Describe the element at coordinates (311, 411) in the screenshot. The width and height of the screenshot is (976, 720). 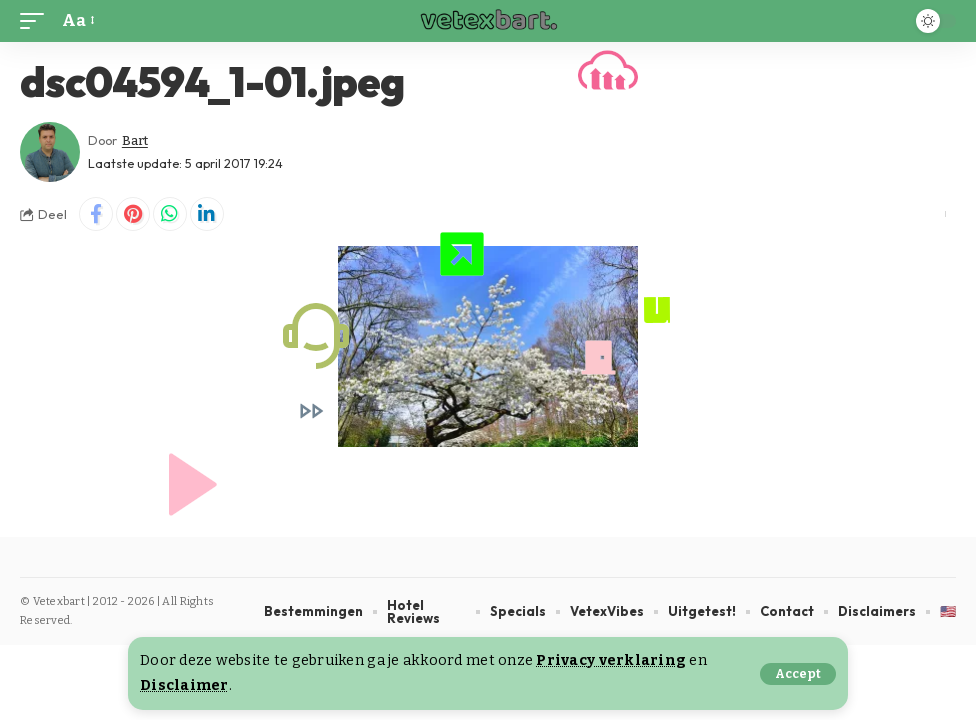
I see `fast forward or skip ahead in media playback` at that location.